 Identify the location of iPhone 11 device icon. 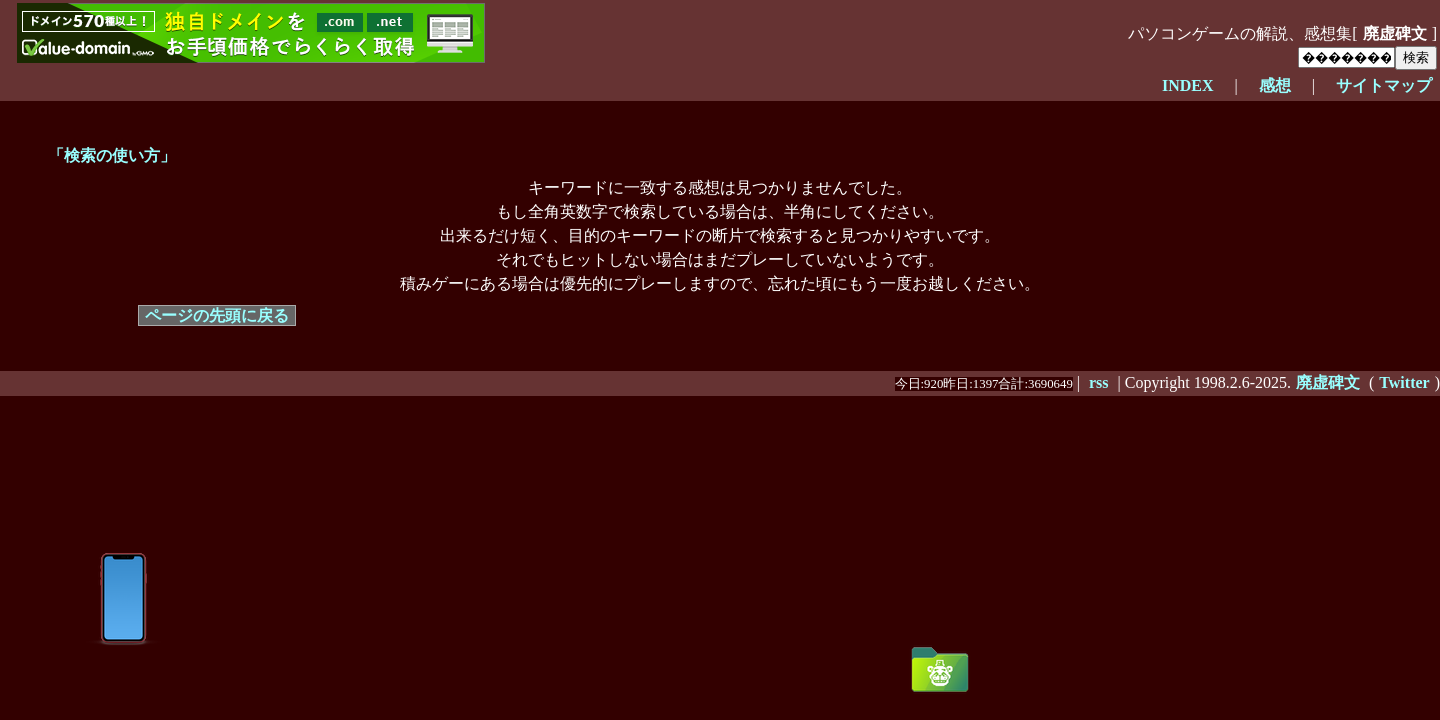
(123, 599).